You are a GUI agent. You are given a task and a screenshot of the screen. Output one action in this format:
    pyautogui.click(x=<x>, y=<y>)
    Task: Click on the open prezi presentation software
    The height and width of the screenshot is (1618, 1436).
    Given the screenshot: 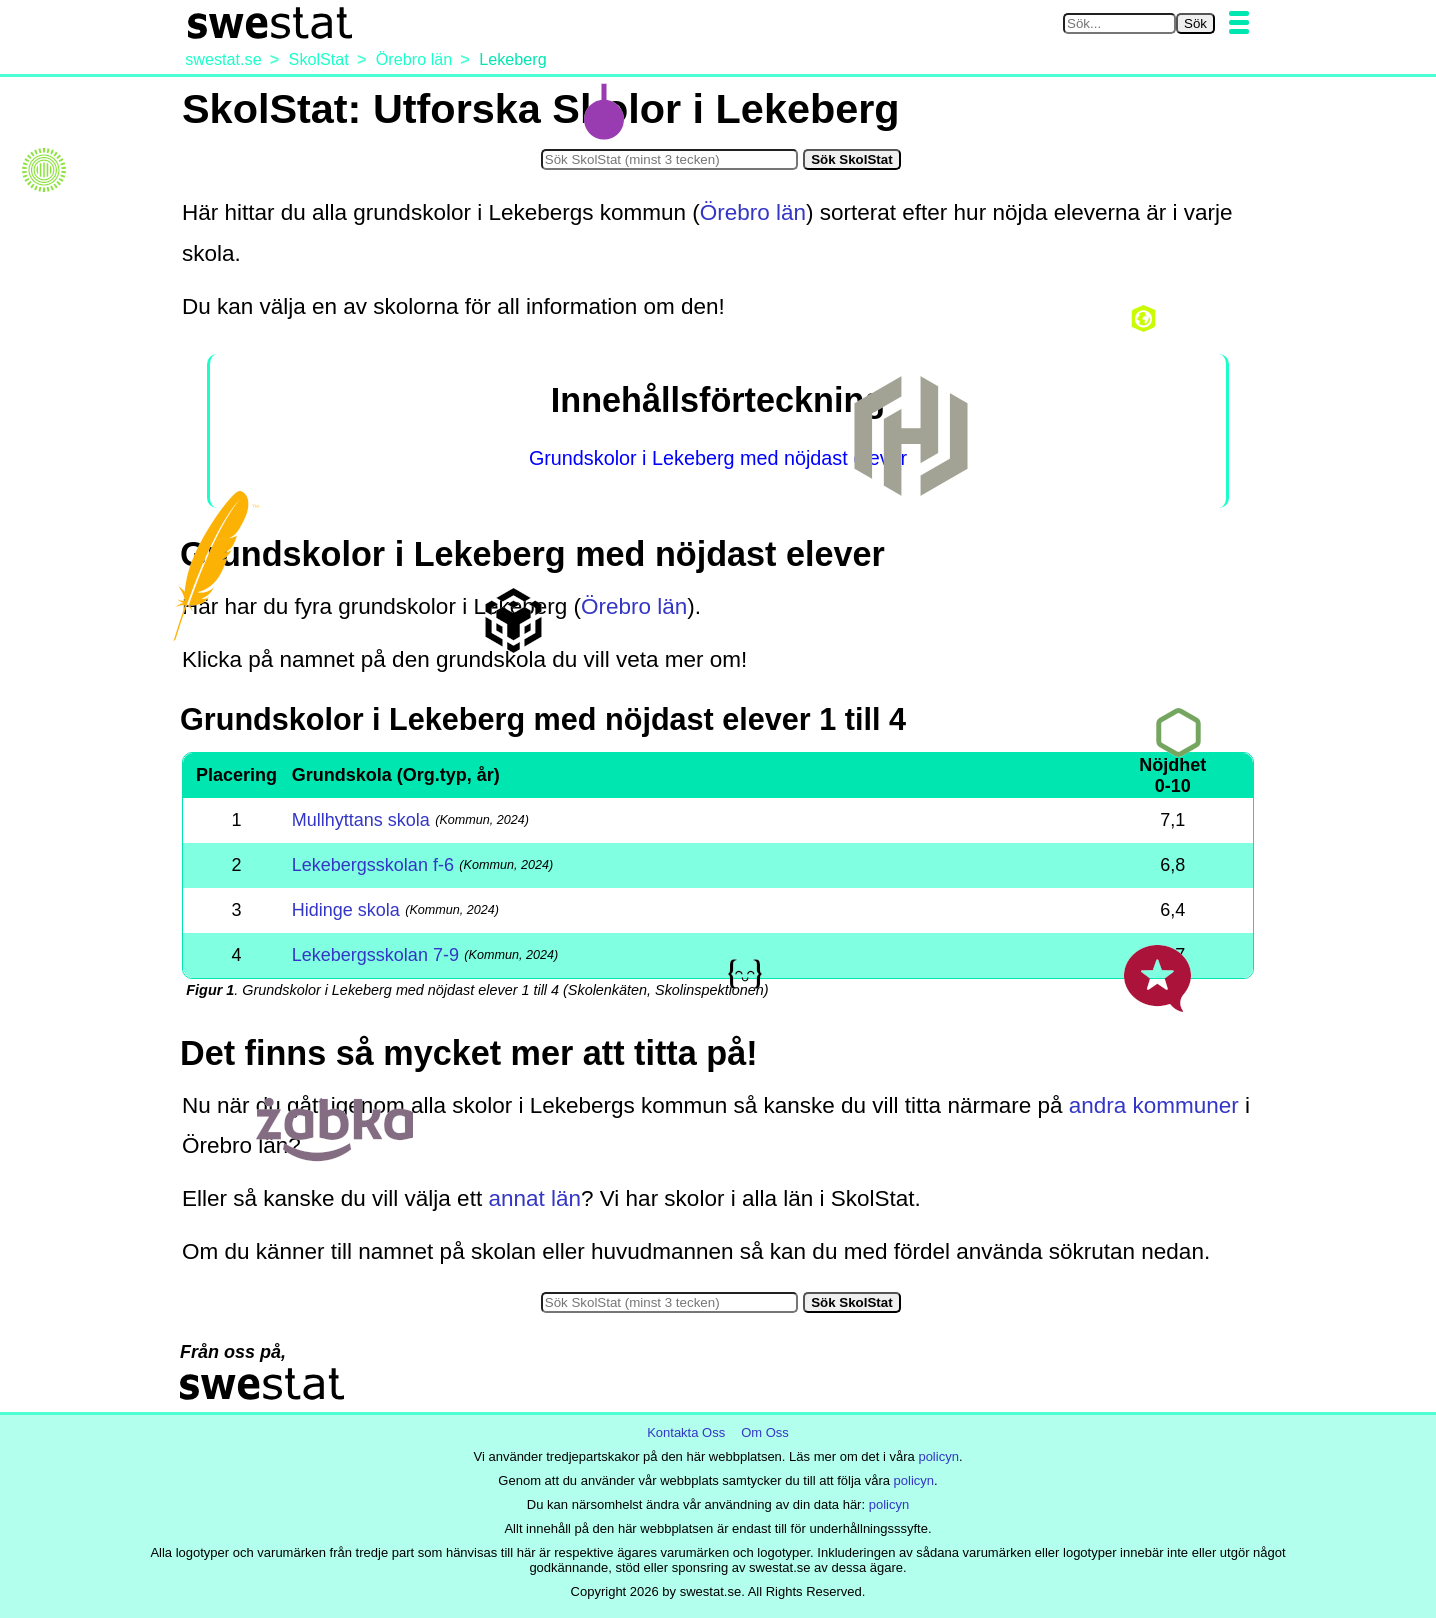 What is the action you would take?
    pyautogui.click(x=44, y=170)
    